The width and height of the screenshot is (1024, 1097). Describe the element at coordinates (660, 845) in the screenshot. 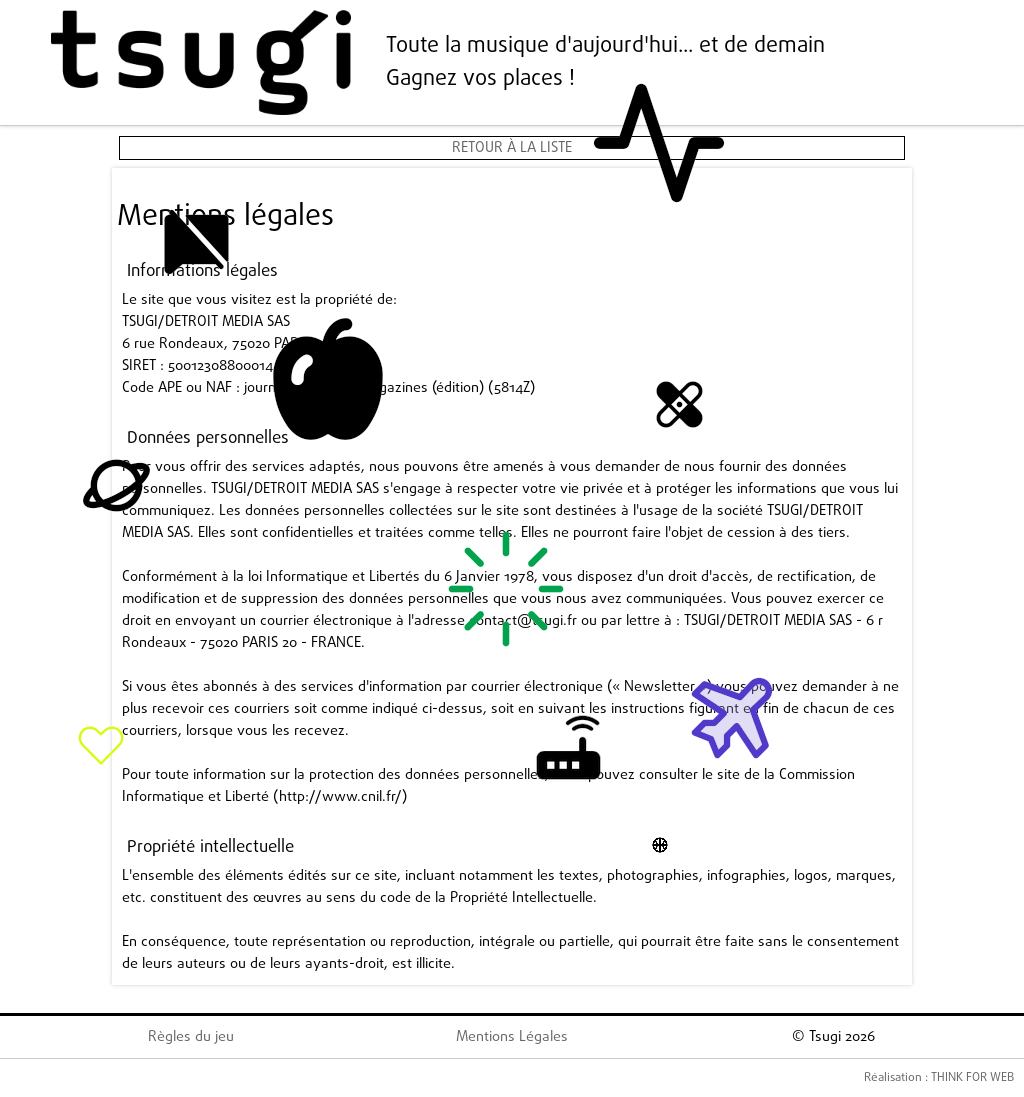

I see `access sports or basketball content` at that location.